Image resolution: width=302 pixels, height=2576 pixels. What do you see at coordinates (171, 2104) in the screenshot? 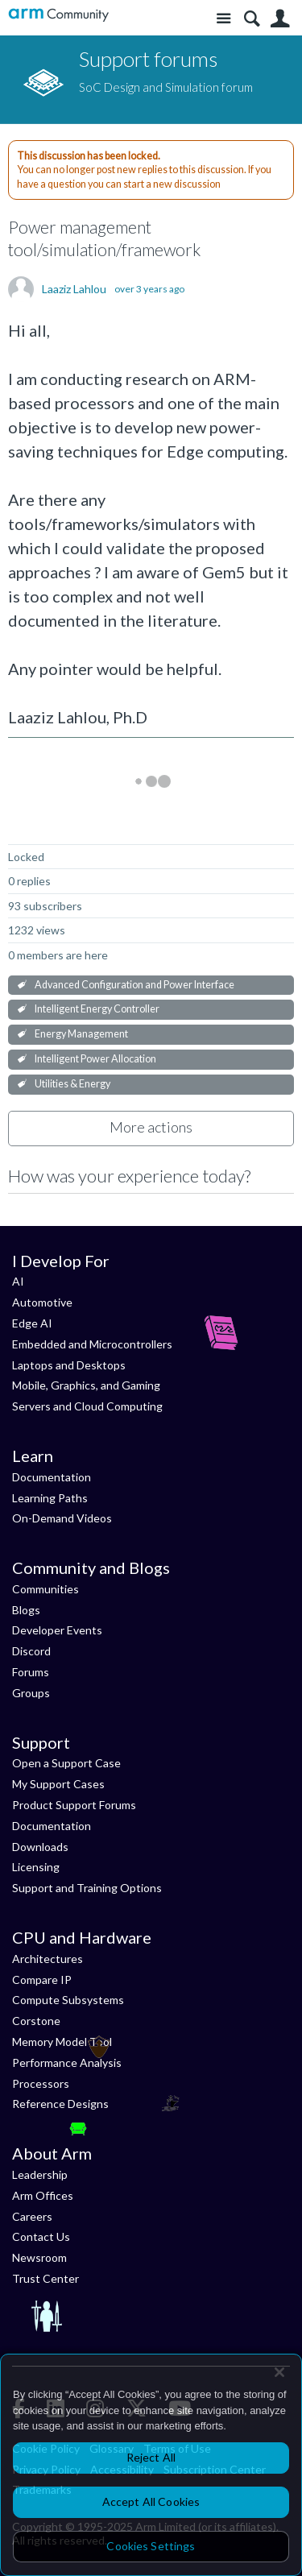
I see `aircraft carrier unit in a strategy game` at bounding box center [171, 2104].